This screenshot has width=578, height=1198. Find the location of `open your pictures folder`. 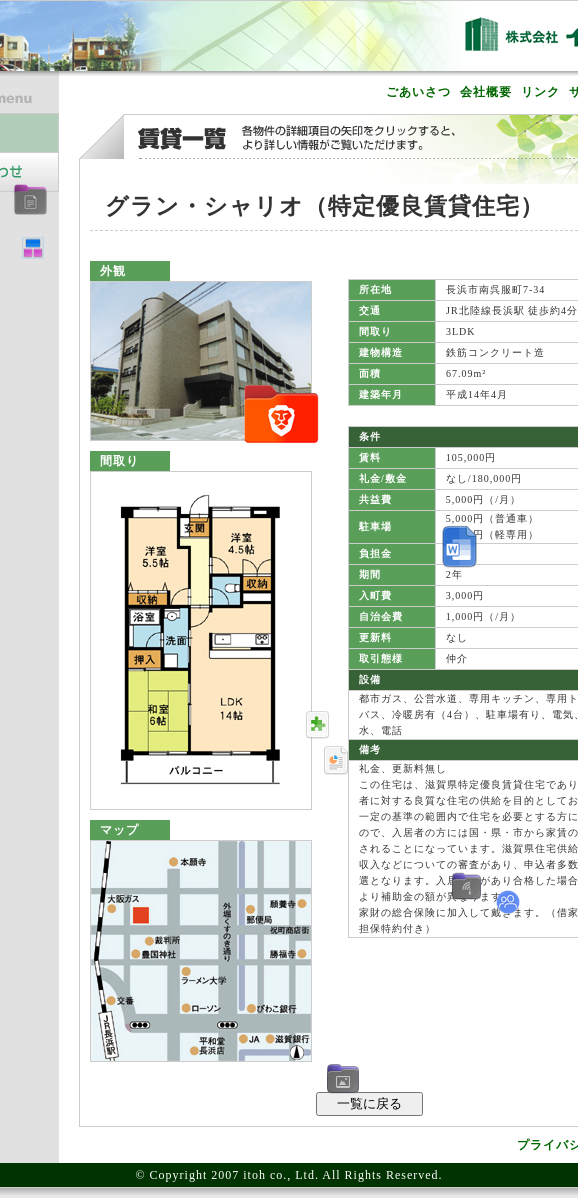

open your pictures folder is located at coordinates (343, 1078).